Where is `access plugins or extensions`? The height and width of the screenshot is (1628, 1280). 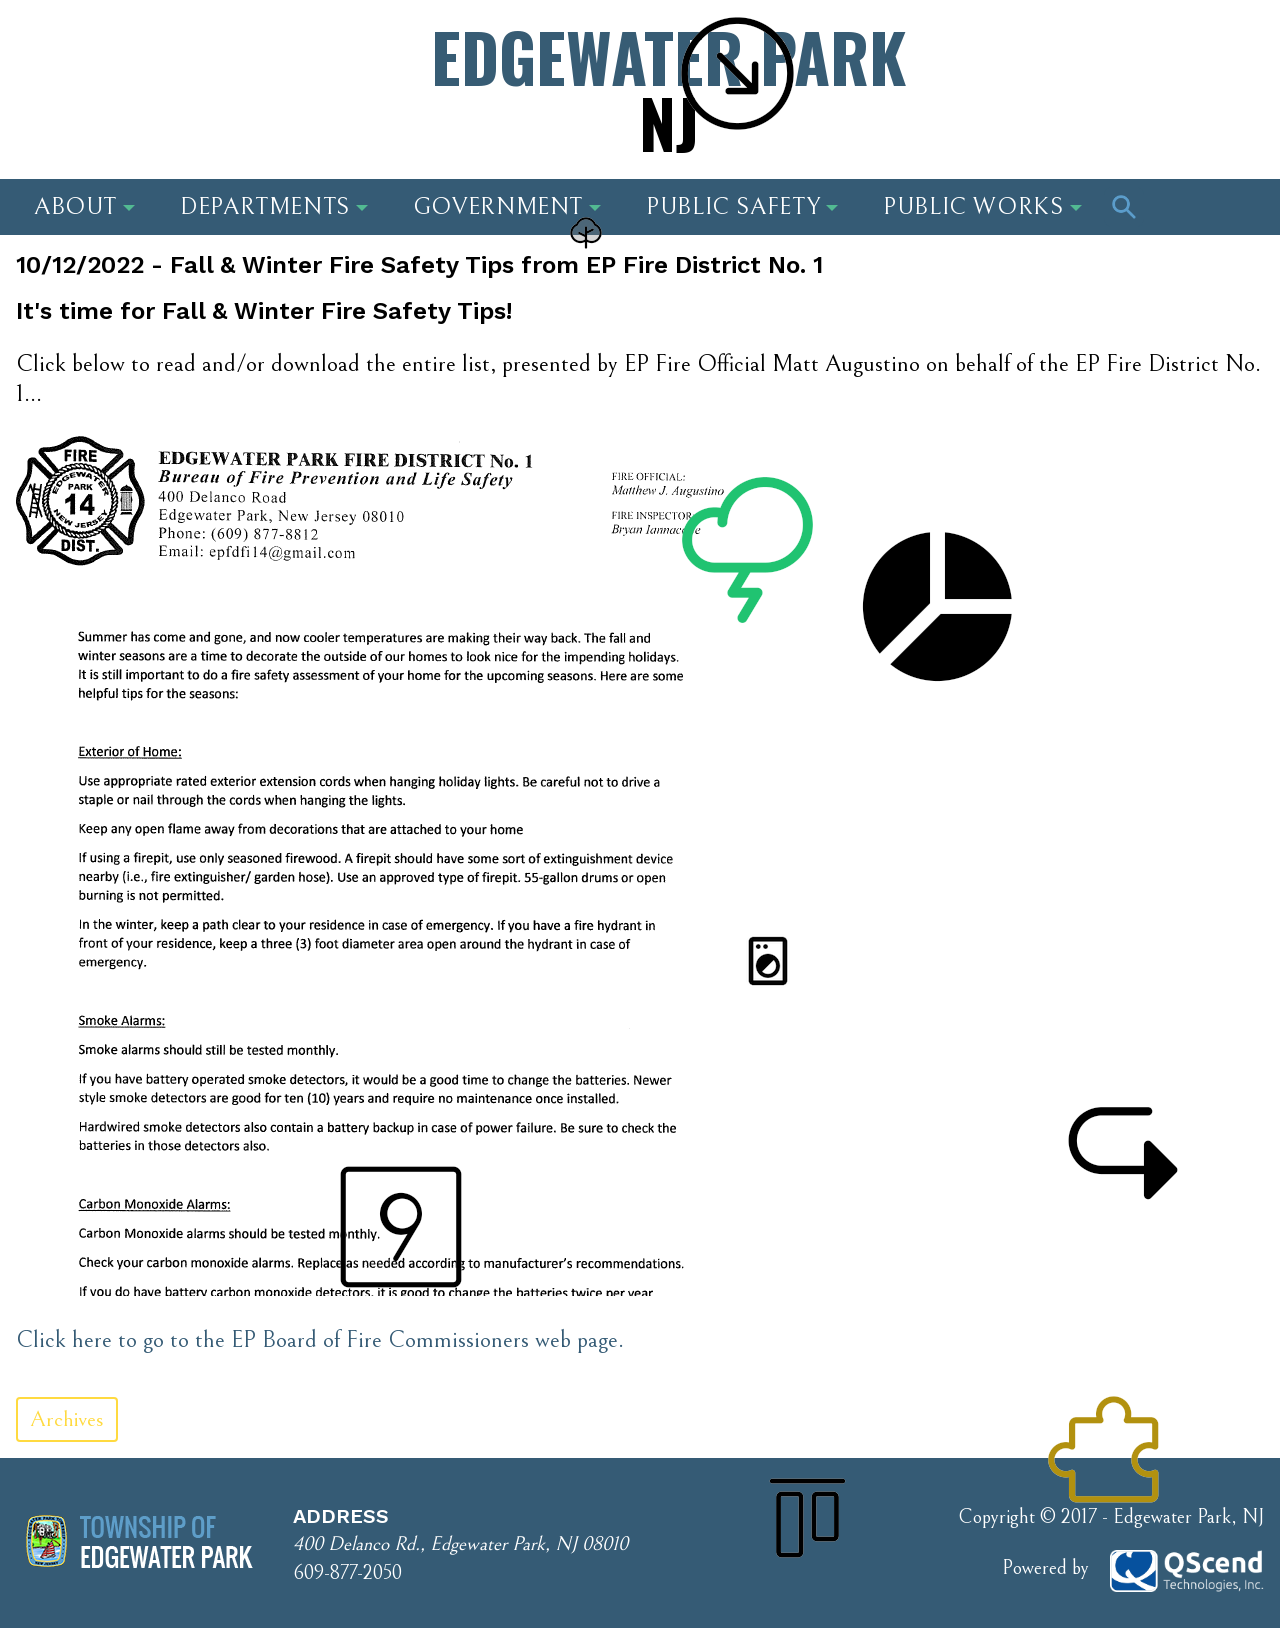 access plugins or extensions is located at coordinates (1109, 1453).